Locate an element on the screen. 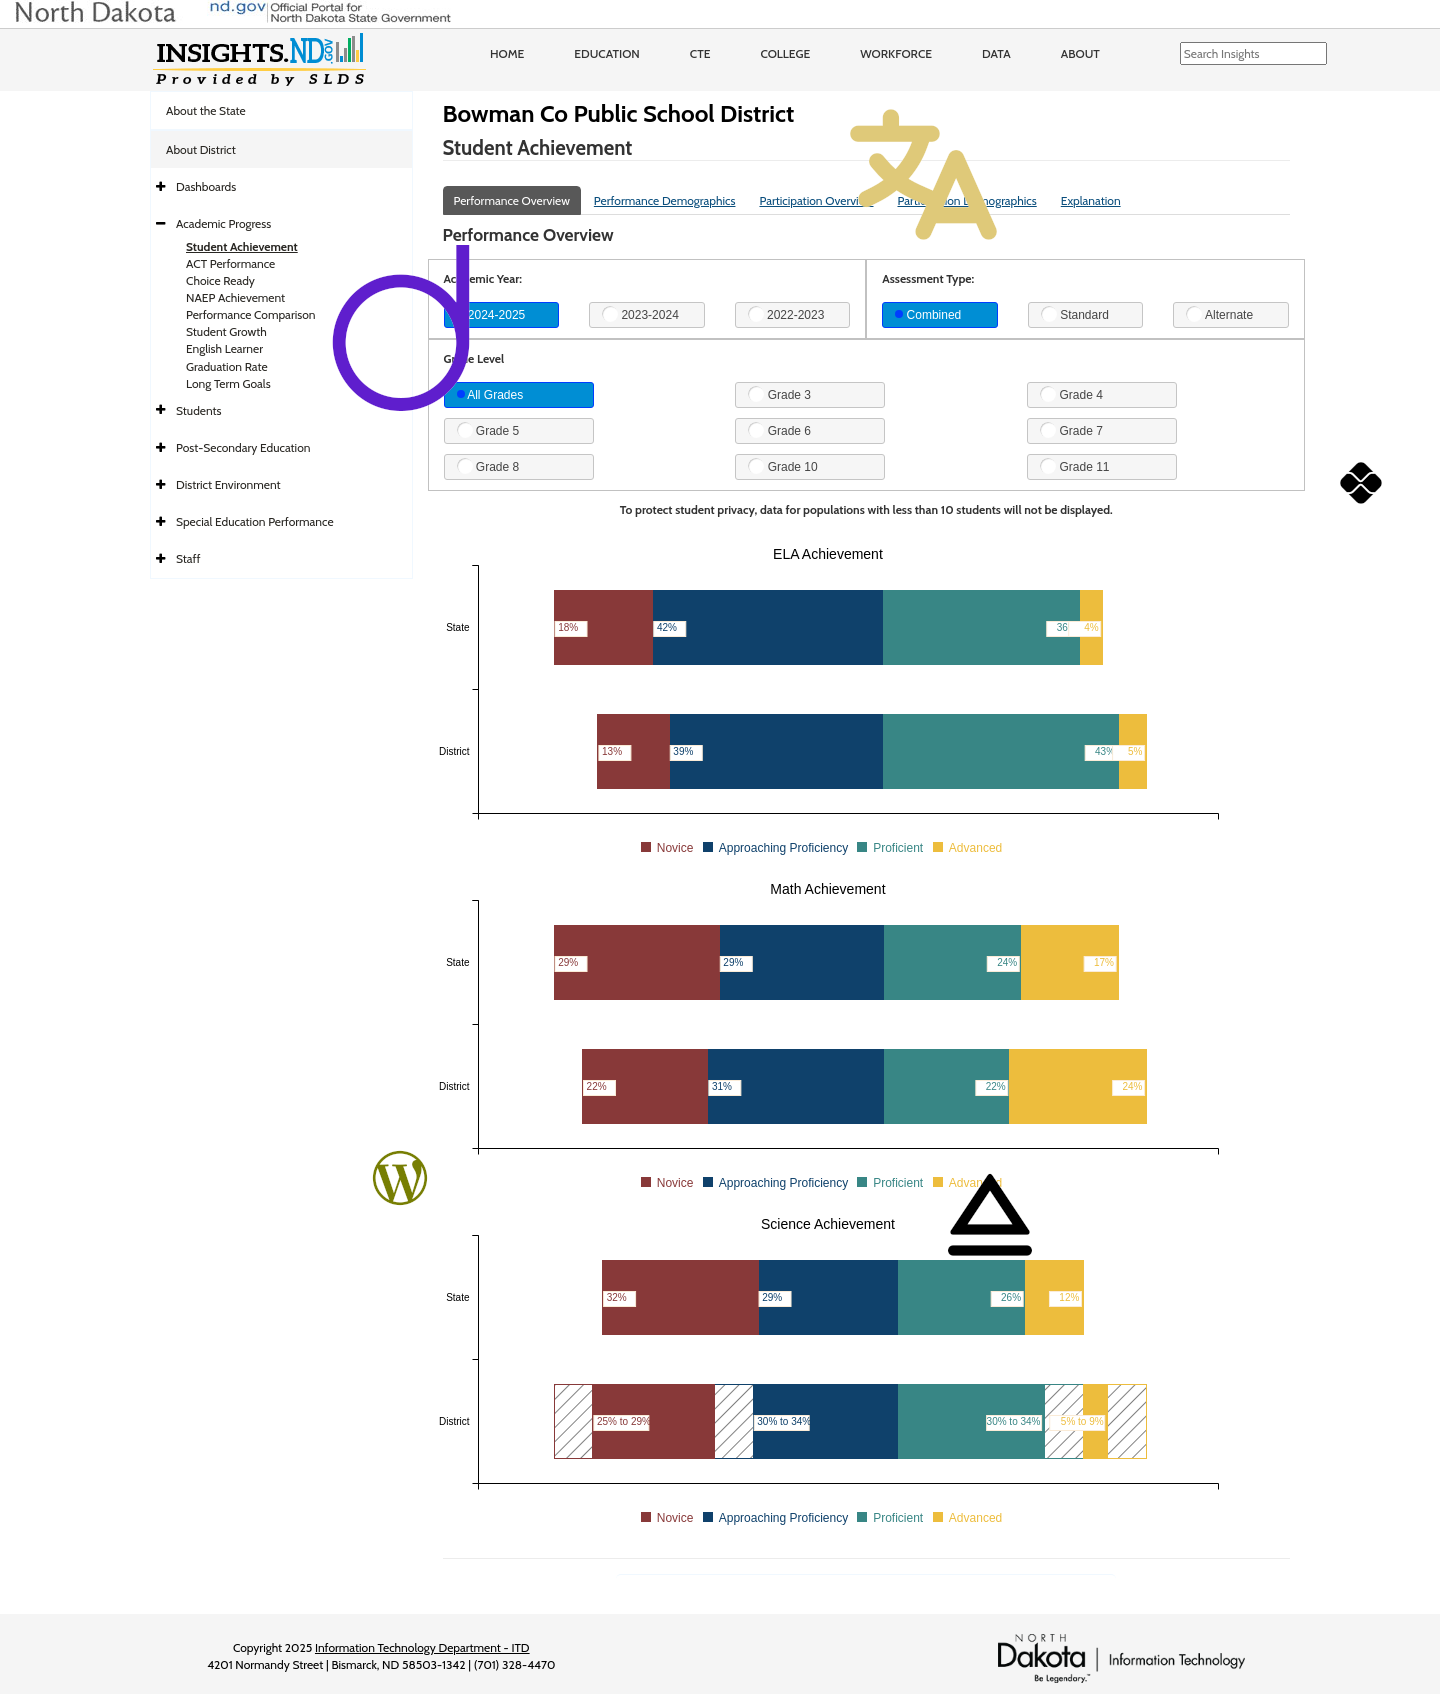 The image size is (1440, 1694). wordpress logo is located at coordinates (400, 1178).